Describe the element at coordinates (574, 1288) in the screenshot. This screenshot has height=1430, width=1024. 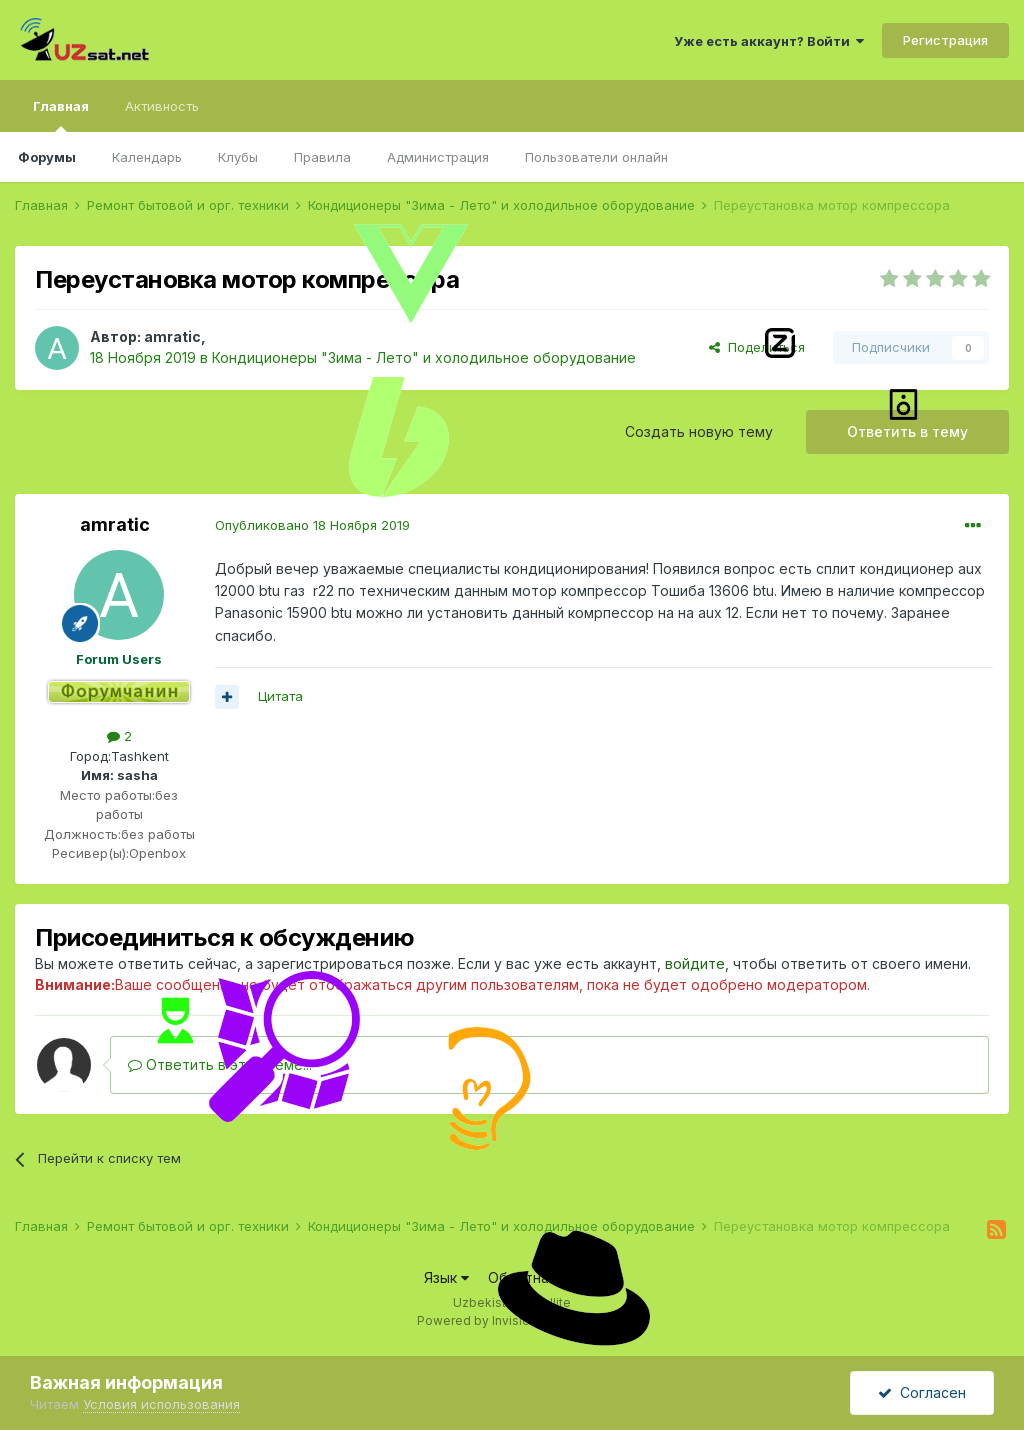
I see `Red Hat company logo` at that location.